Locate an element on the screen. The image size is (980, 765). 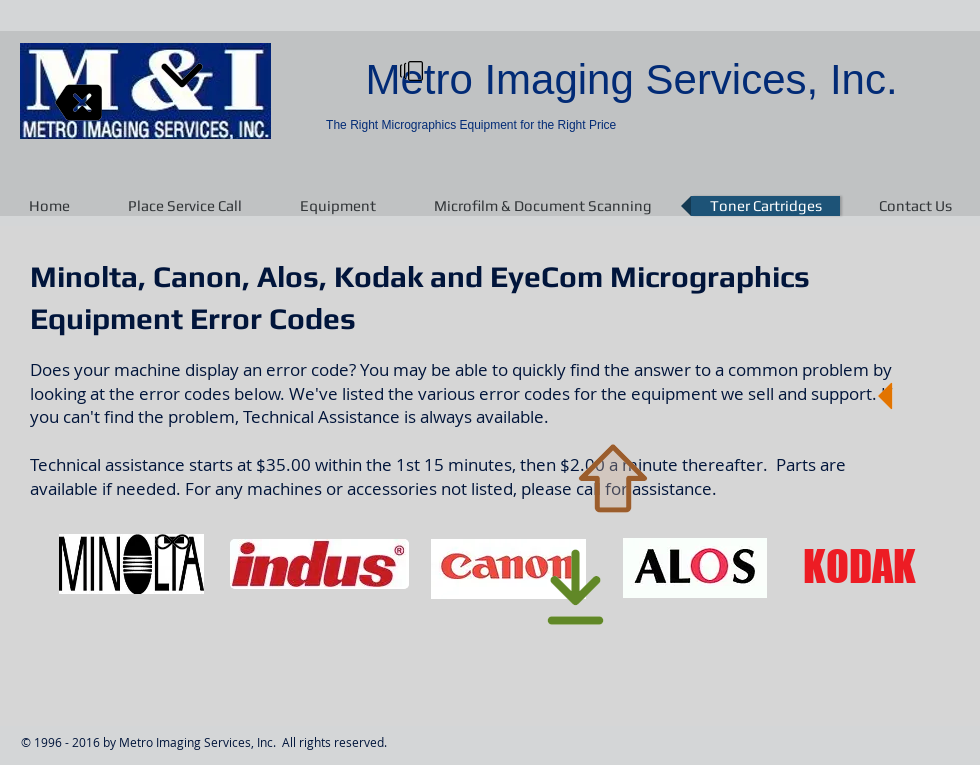
navigate back to the previous screen is located at coordinates (885, 396).